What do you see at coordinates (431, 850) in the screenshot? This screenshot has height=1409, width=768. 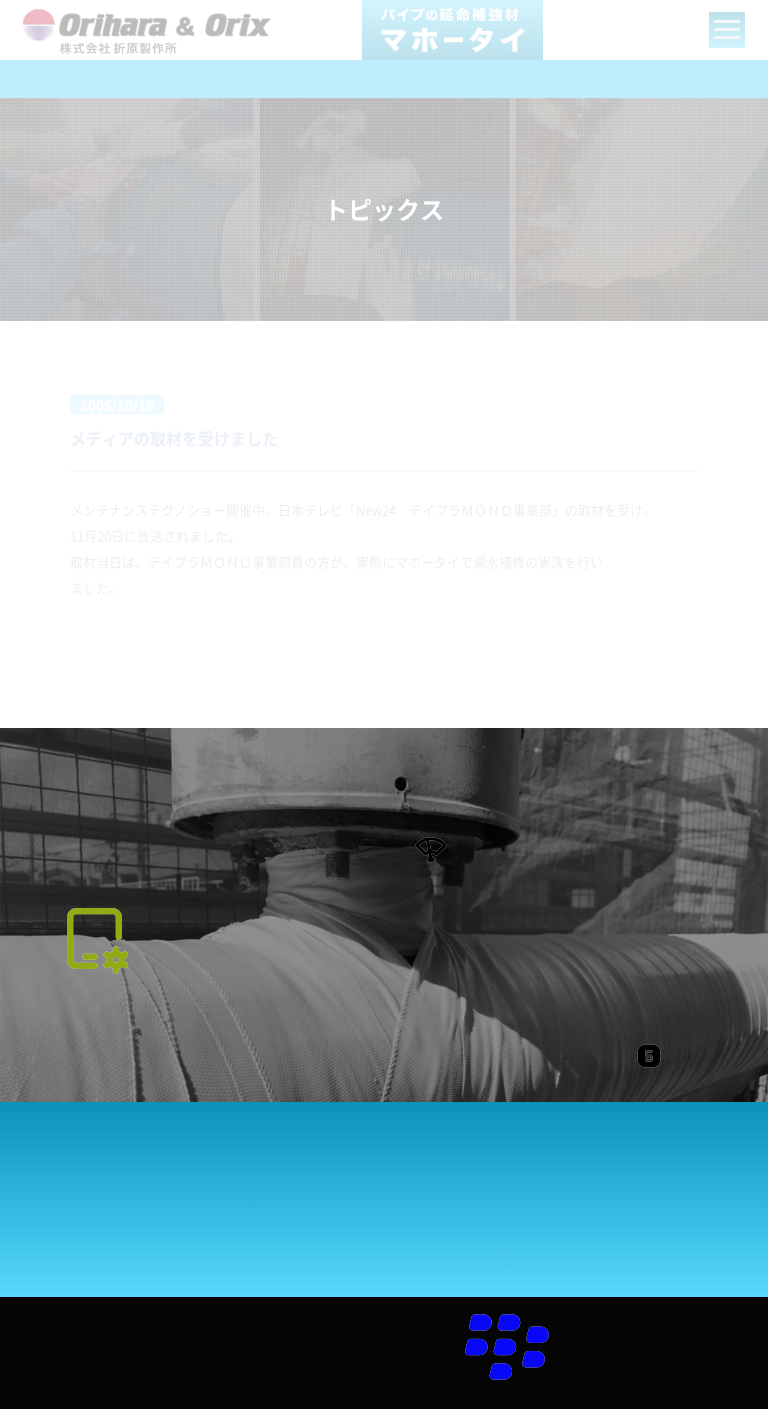 I see `toggle windshield wiper controls` at bounding box center [431, 850].